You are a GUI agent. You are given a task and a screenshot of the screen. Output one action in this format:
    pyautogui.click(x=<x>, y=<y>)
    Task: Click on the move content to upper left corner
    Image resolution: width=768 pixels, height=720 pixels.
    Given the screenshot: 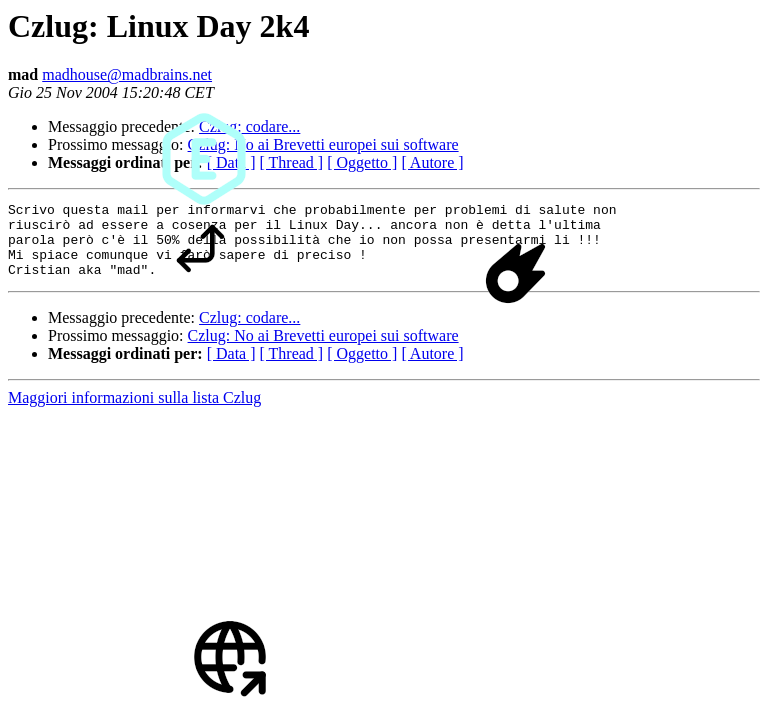 What is the action you would take?
    pyautogui.click(x=200, y=248)
    